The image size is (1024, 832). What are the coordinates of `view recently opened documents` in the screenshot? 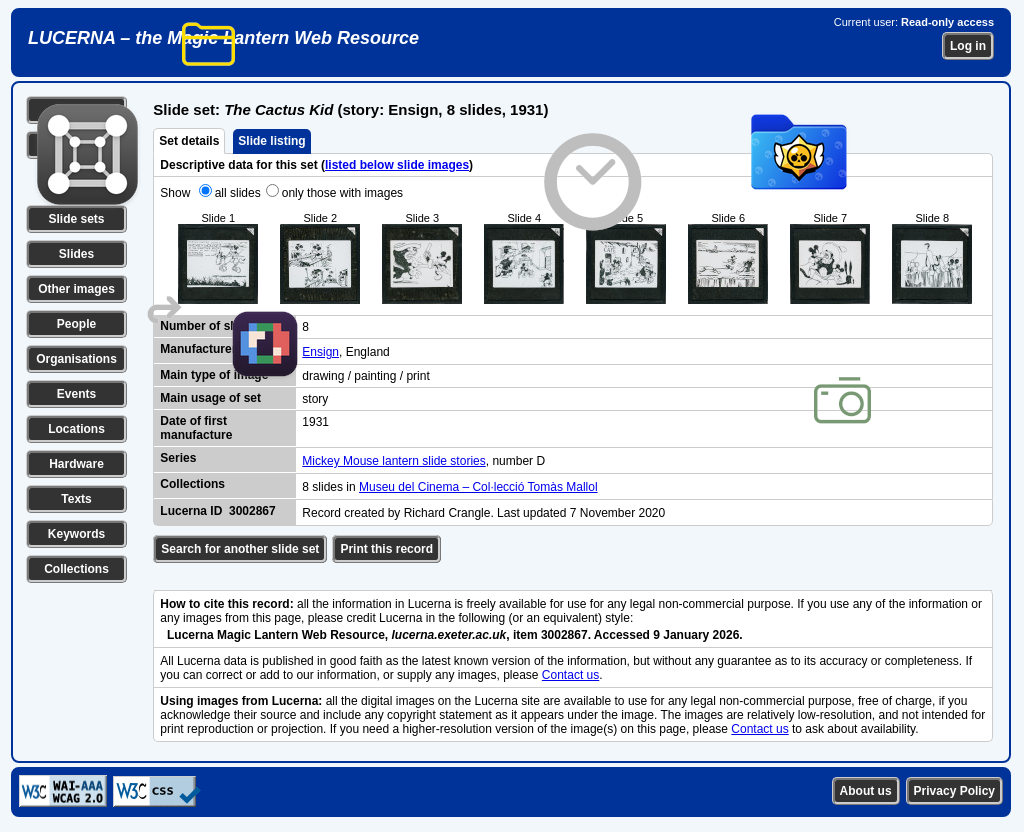 It's located at (596, 185).